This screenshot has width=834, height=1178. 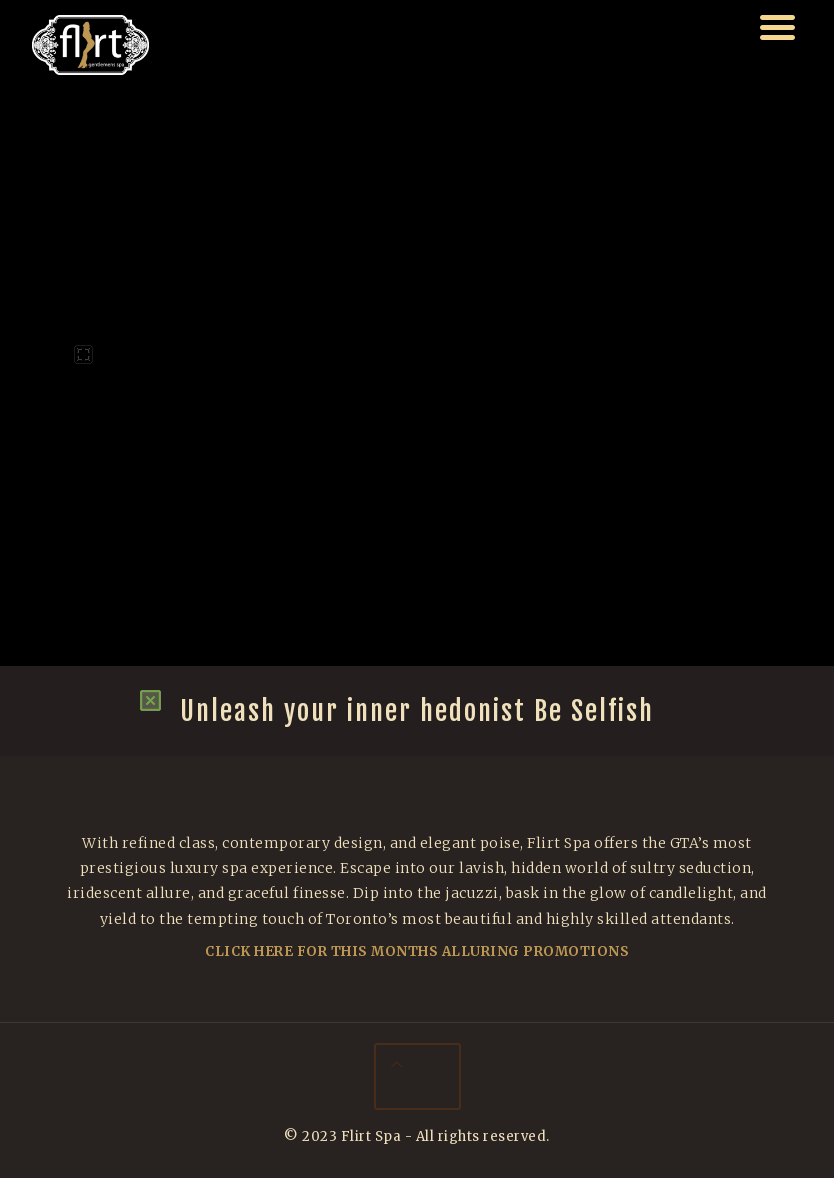 I want to click on close or dismiss a dialog box, so click(x=150, y=700).